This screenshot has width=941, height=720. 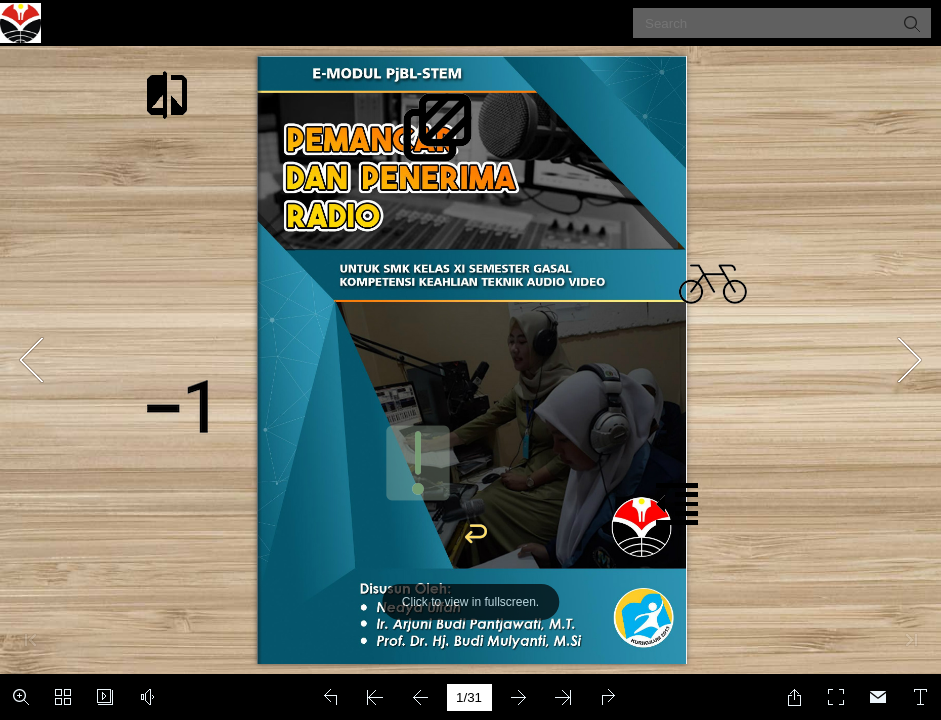 What do you see at coordinates (437, 127) in the screenshot?
I see `view selected layers in a design tool` at bounding box center [437, 127].